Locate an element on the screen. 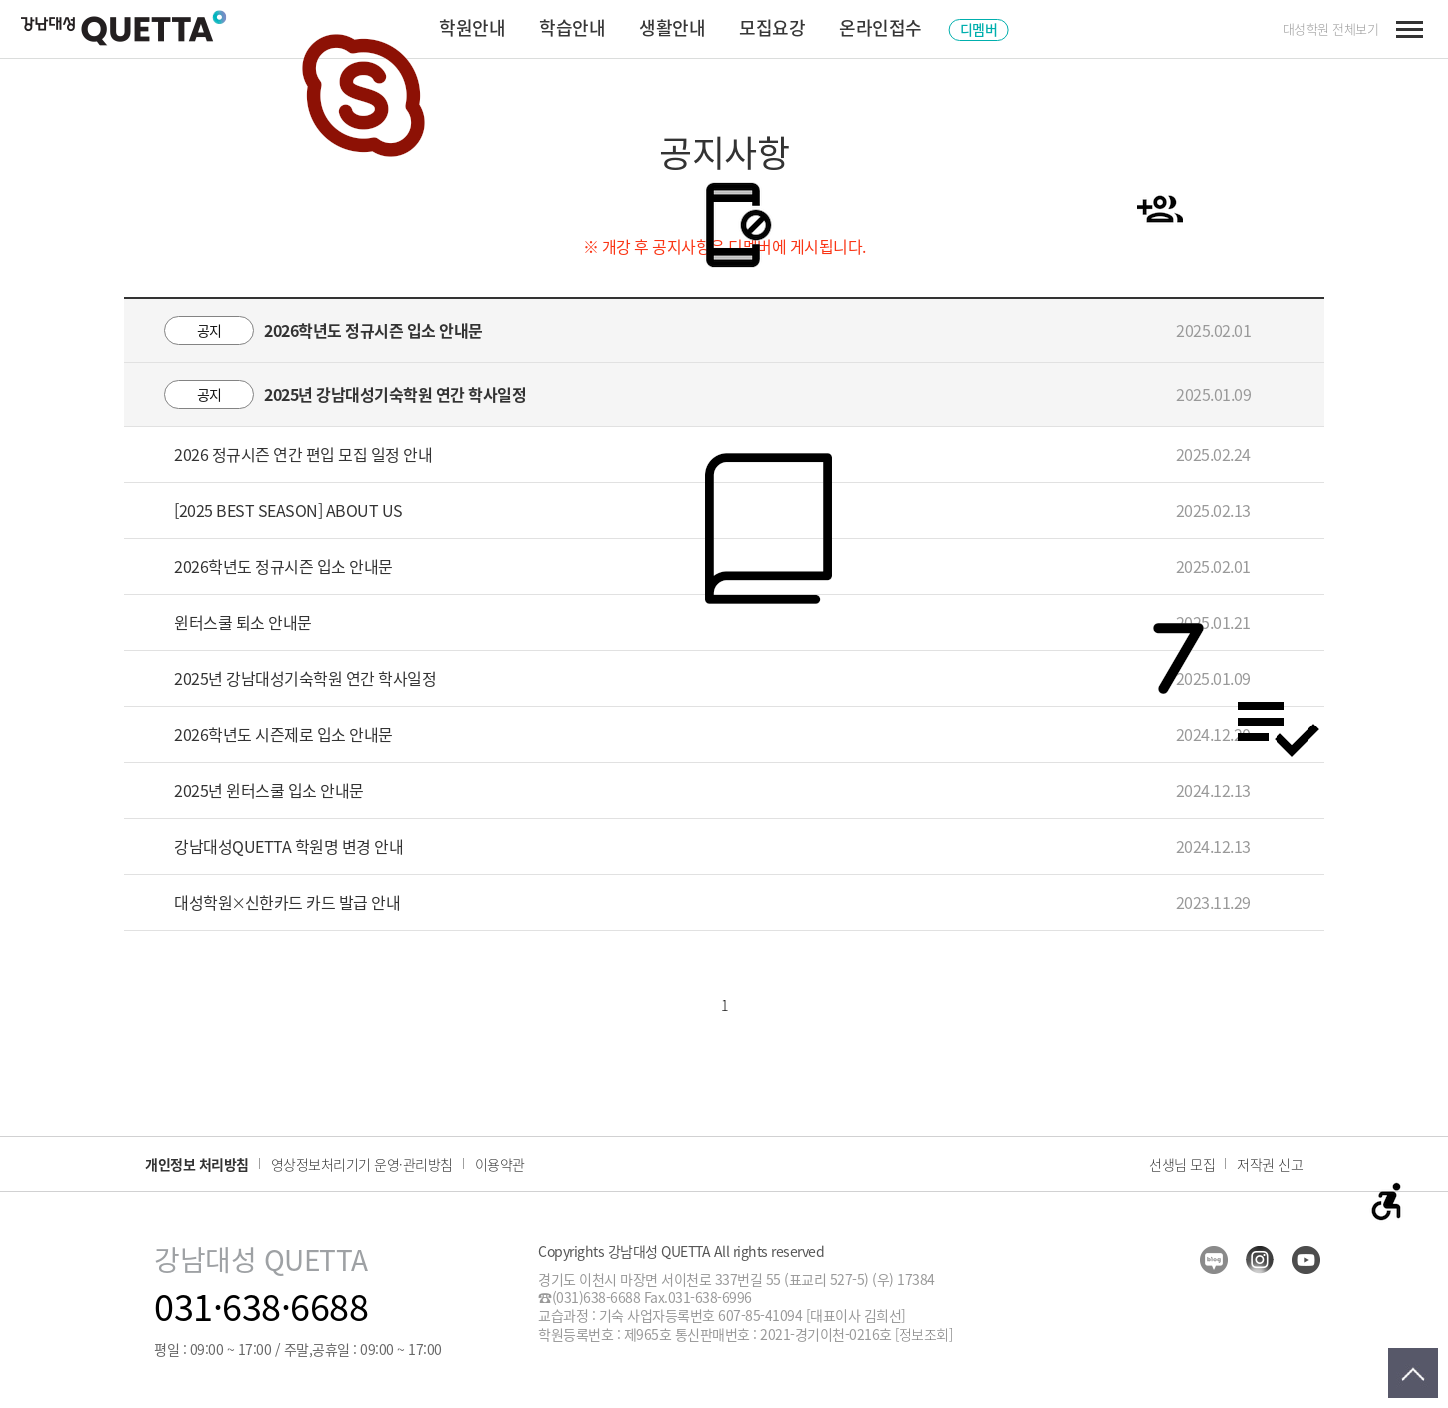  block or restrict an app is located at coordinates (733, 225).